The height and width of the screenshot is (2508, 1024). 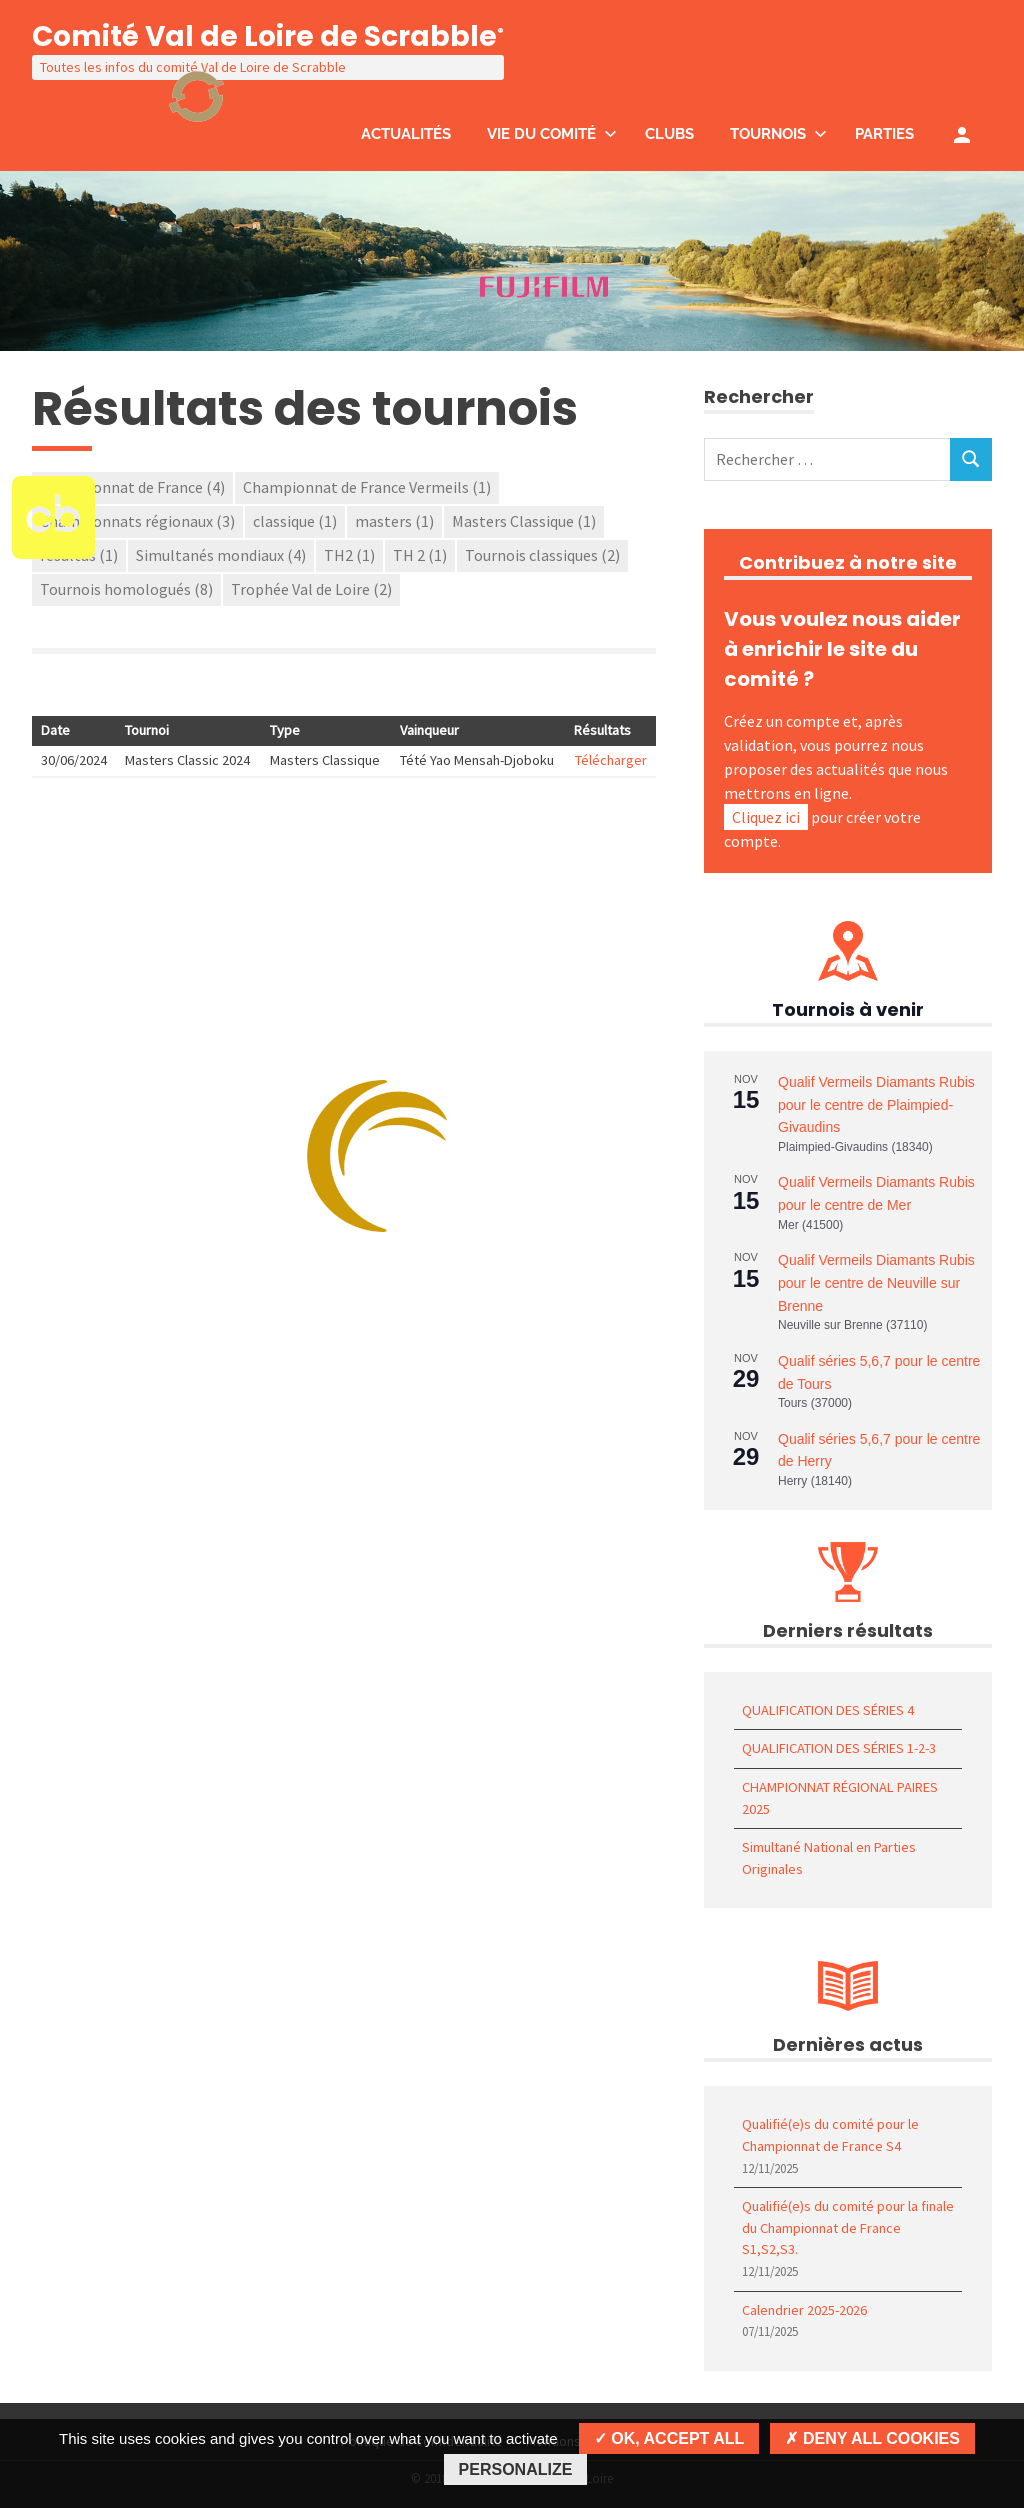 I want to click on visit Fujifilm's official website or support, so click(x=544, y=287).